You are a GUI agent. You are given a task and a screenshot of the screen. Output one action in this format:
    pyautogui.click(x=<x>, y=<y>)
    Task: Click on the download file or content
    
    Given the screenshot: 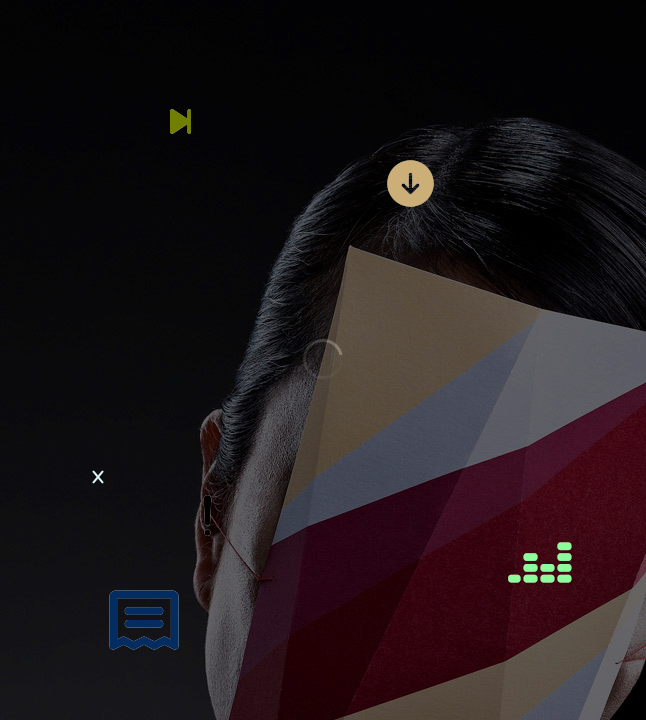 What is the action you would take?
    pyautogui.click(x=410, y=183)
    